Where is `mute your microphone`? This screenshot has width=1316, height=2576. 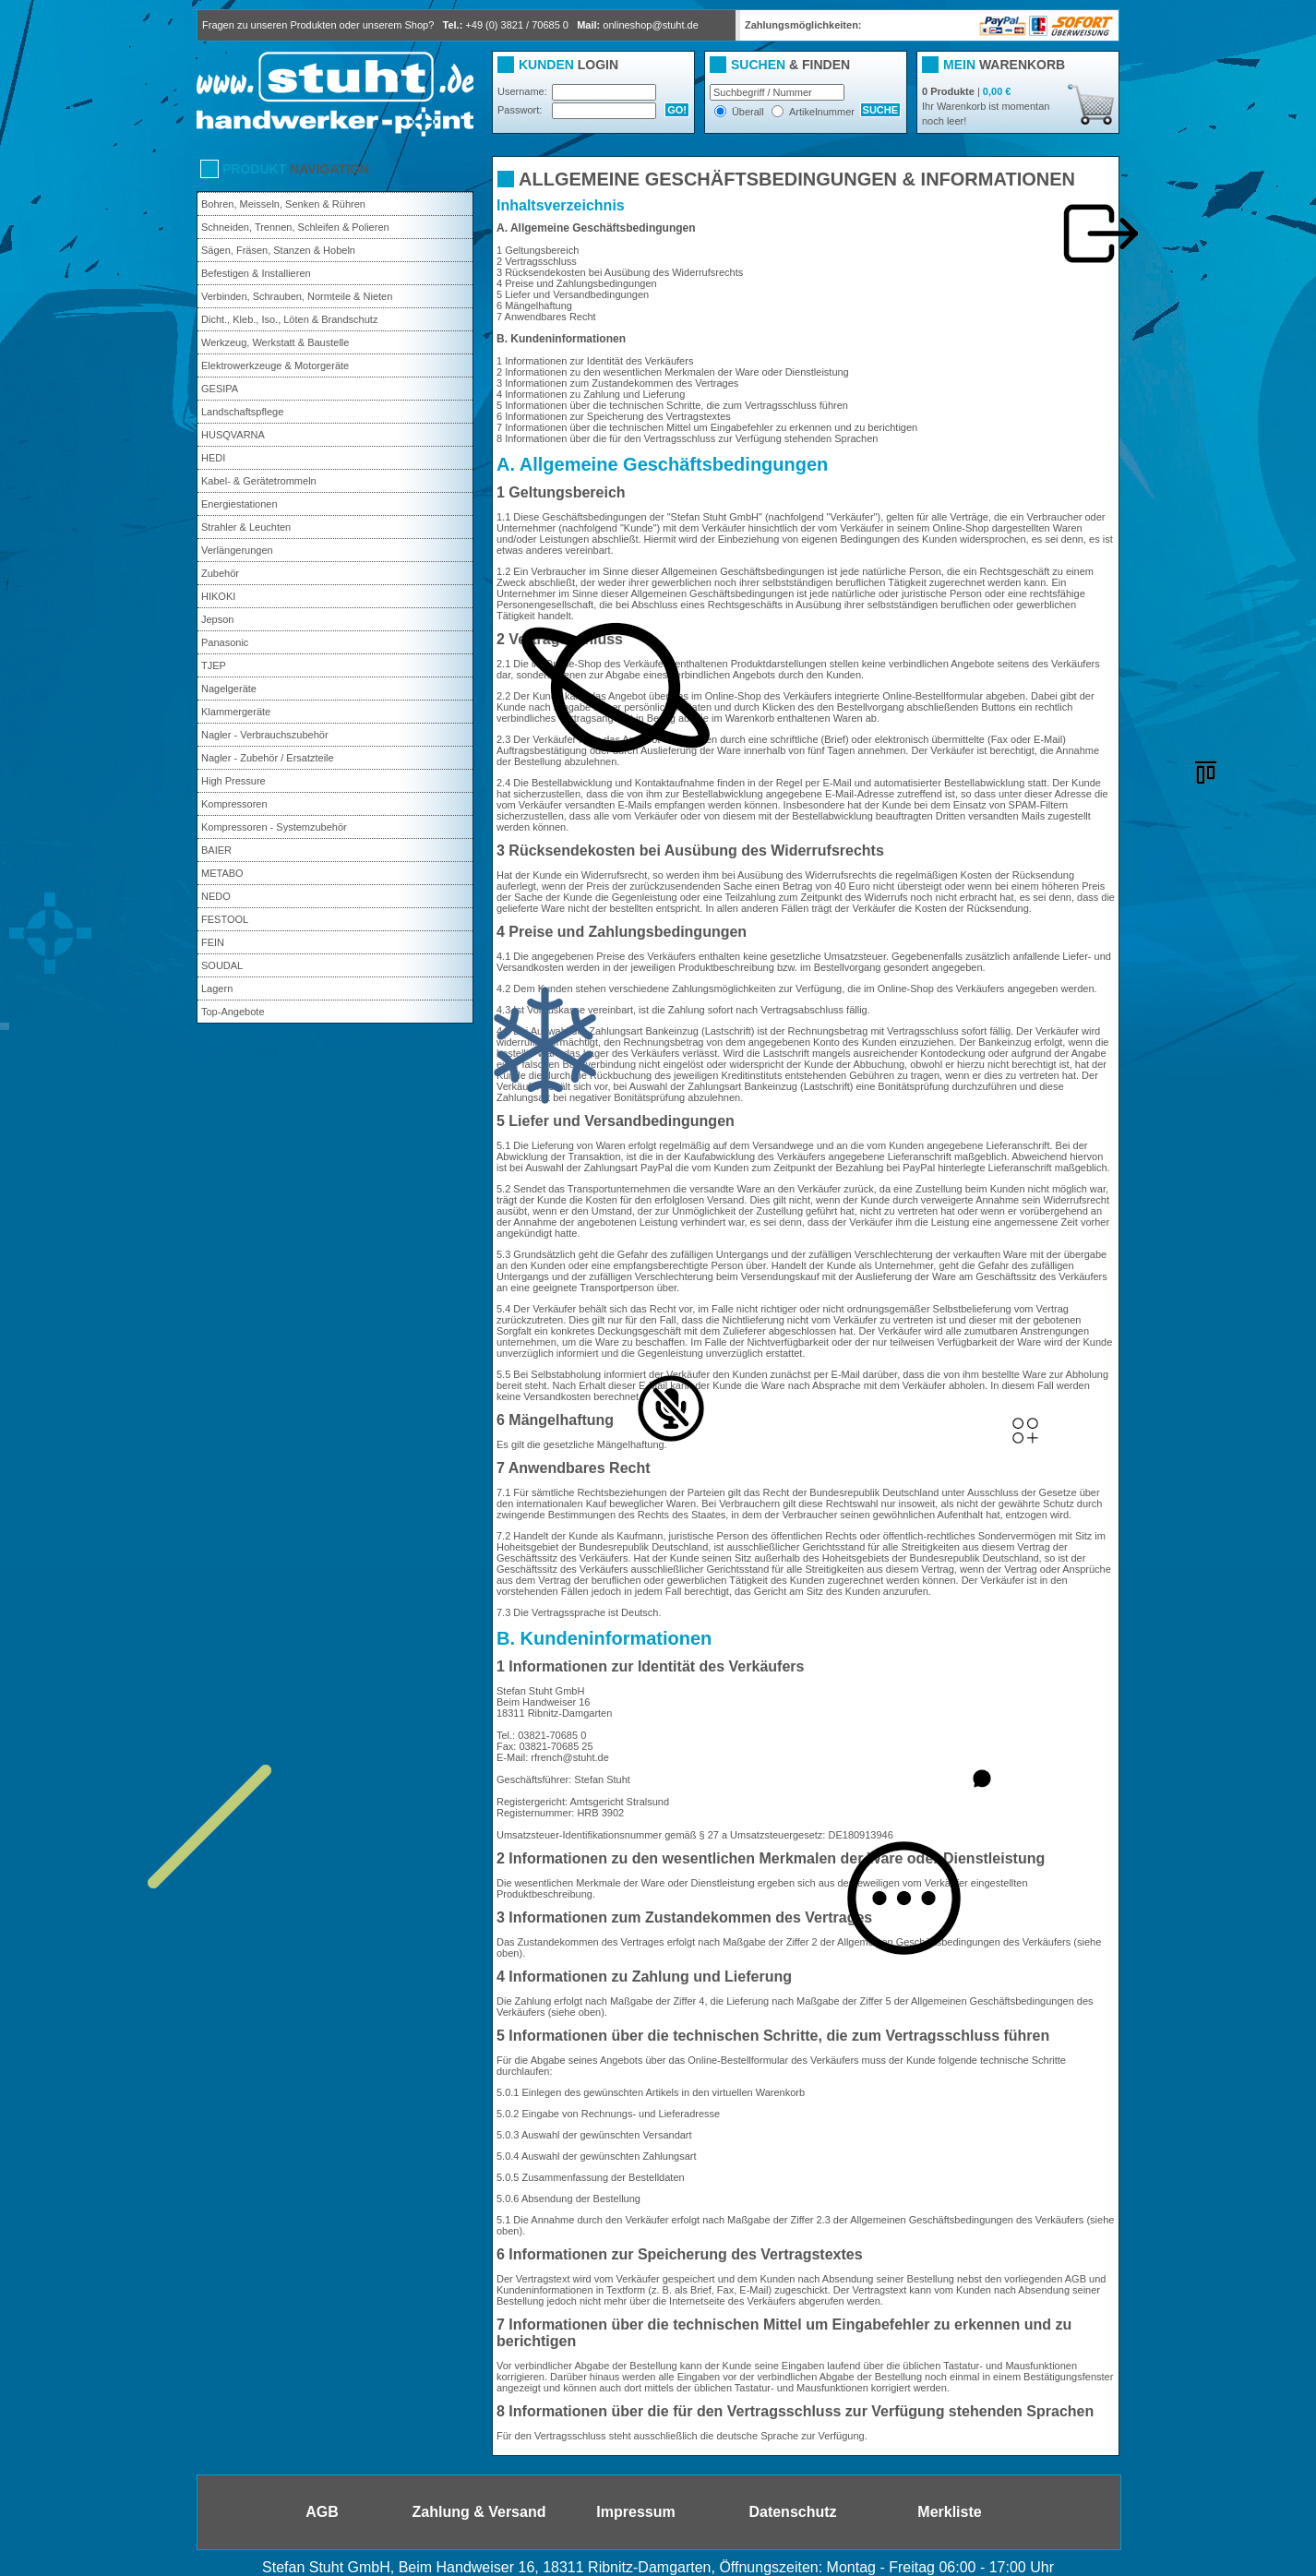
mute your microphone is located at coordinates (671, 1408).